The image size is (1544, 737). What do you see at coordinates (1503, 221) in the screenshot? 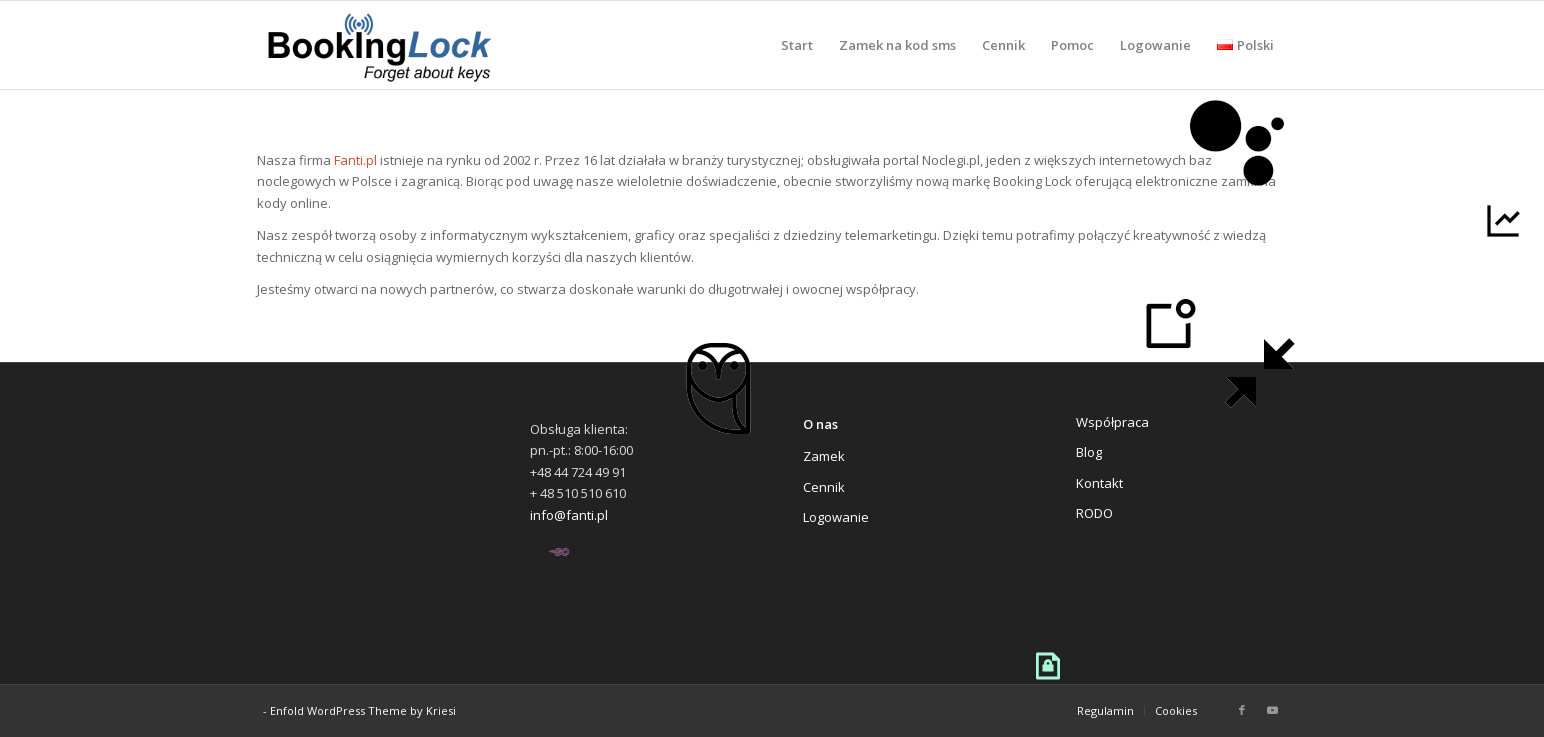
I see `view analytics or performance data` at bounding box center [1503, 221].